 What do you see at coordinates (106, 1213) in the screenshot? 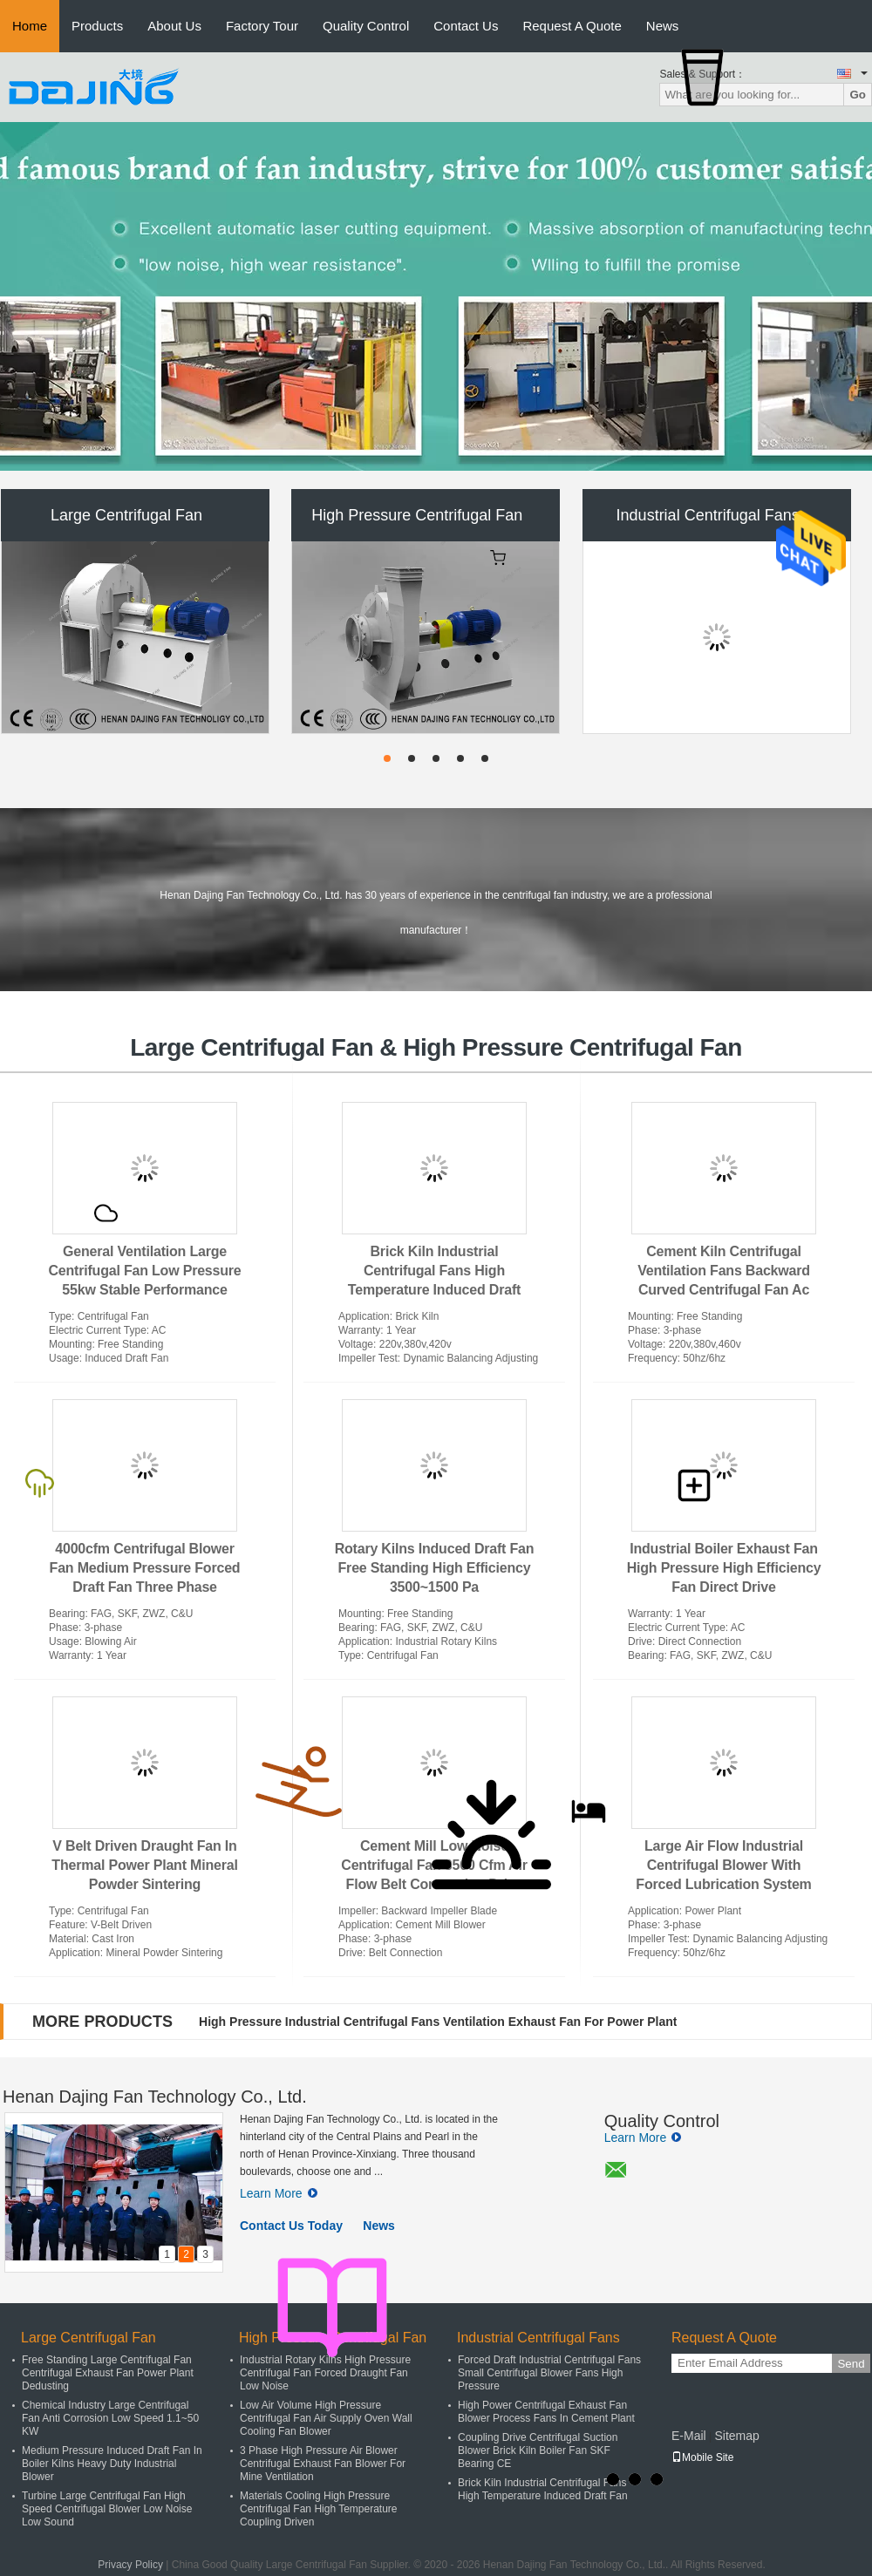
I see `access cloud storage` at bounding box center [106, 1213].